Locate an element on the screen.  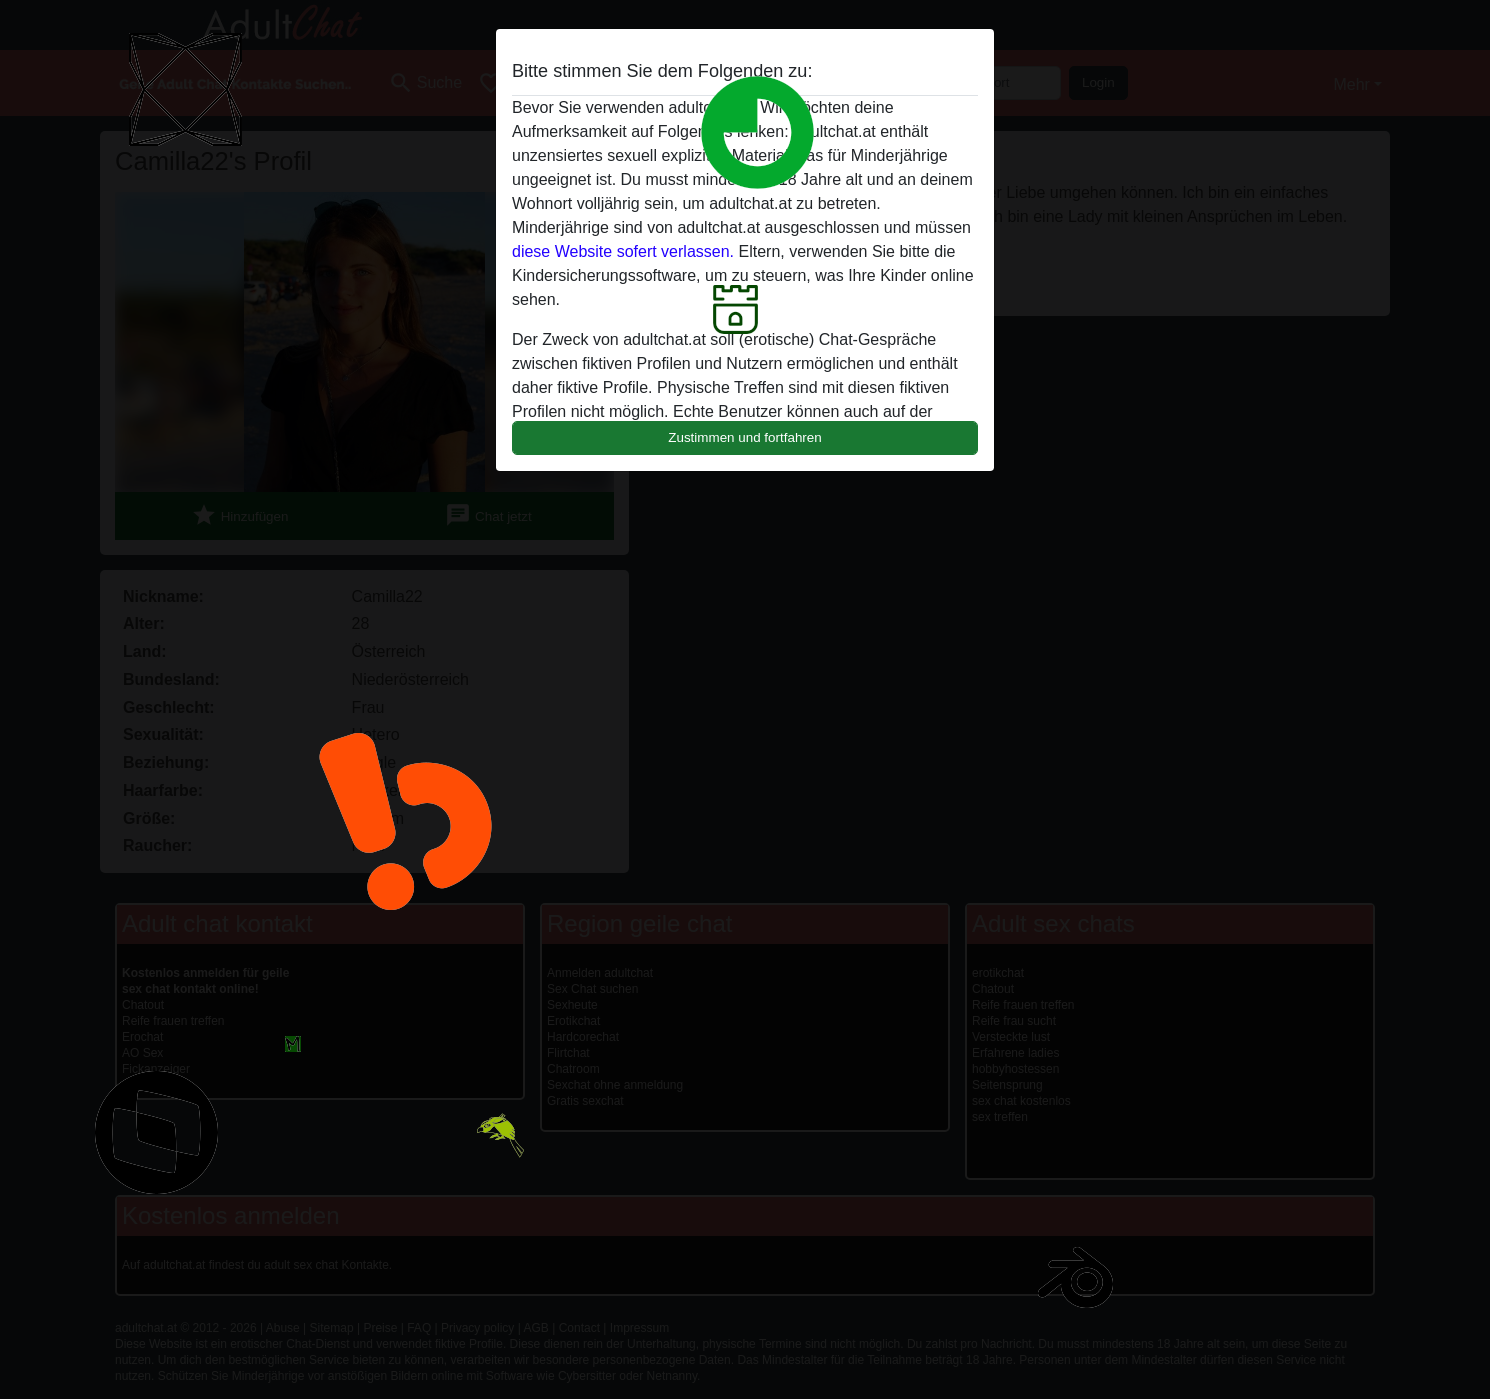
open blender 3d modeling software is located at coordinates (1075, 1277).